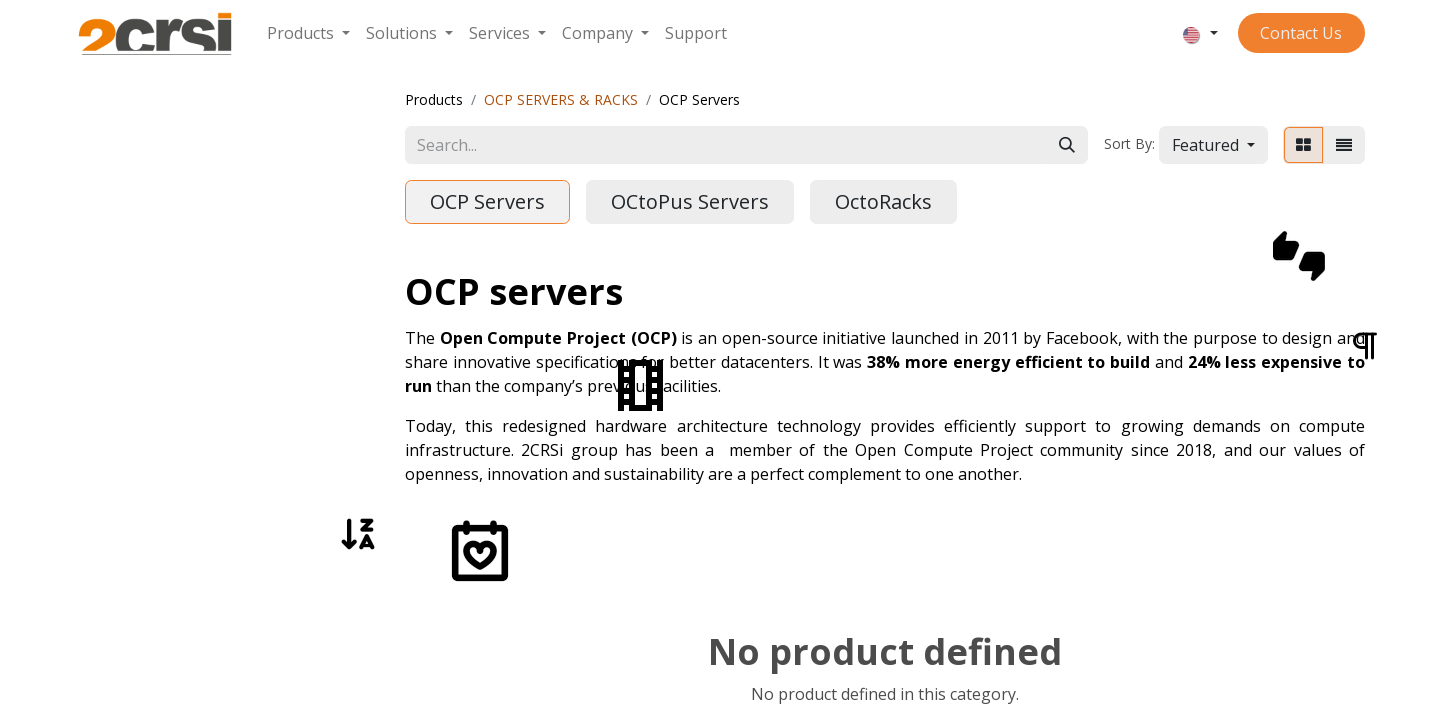 The image size is (1440, 720). Describe the element at coordinates (640, 385) in the screenshot. I see `browse local movie theaters` at that location.